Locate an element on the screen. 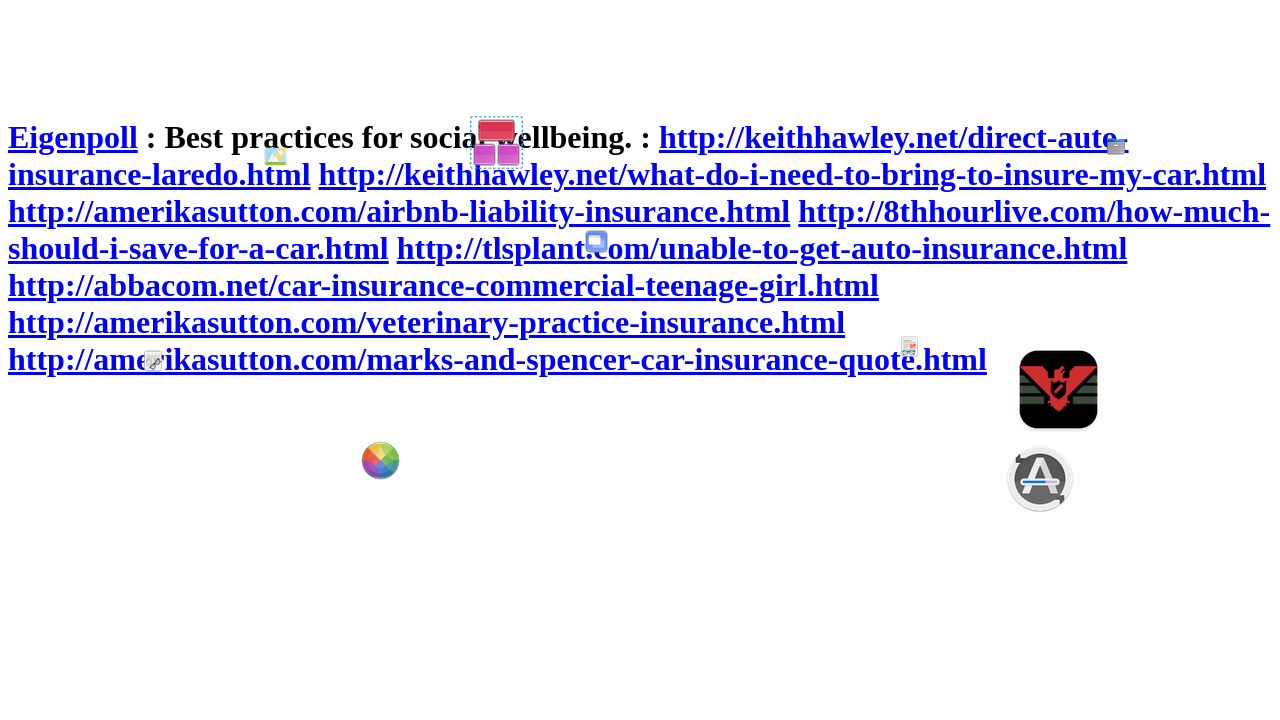 The image size is (1280, 720). open evince document viewer is located at coordinates (909, 346).